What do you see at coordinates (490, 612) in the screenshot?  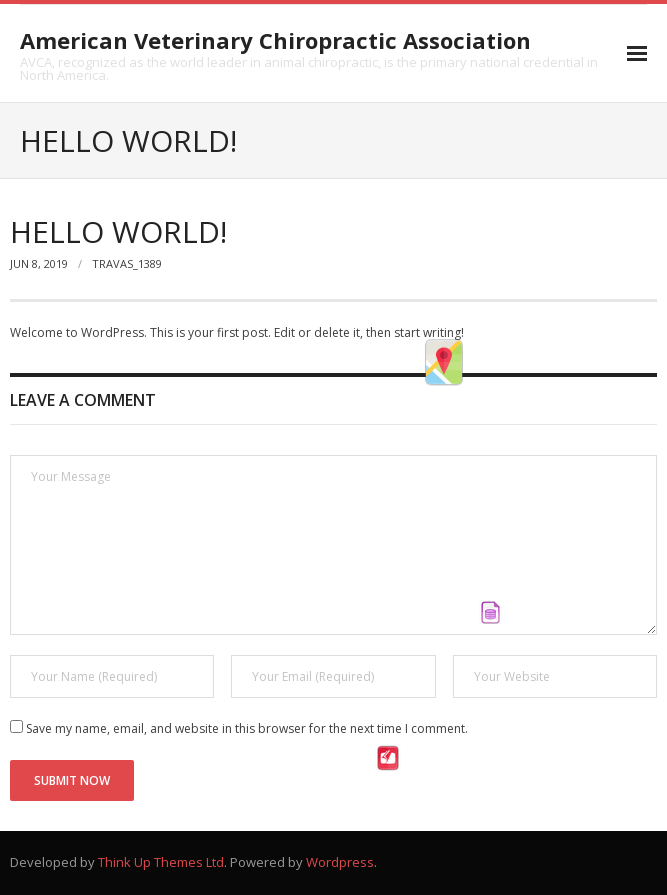 I see `open a database file` at bounding box center [490, 612].